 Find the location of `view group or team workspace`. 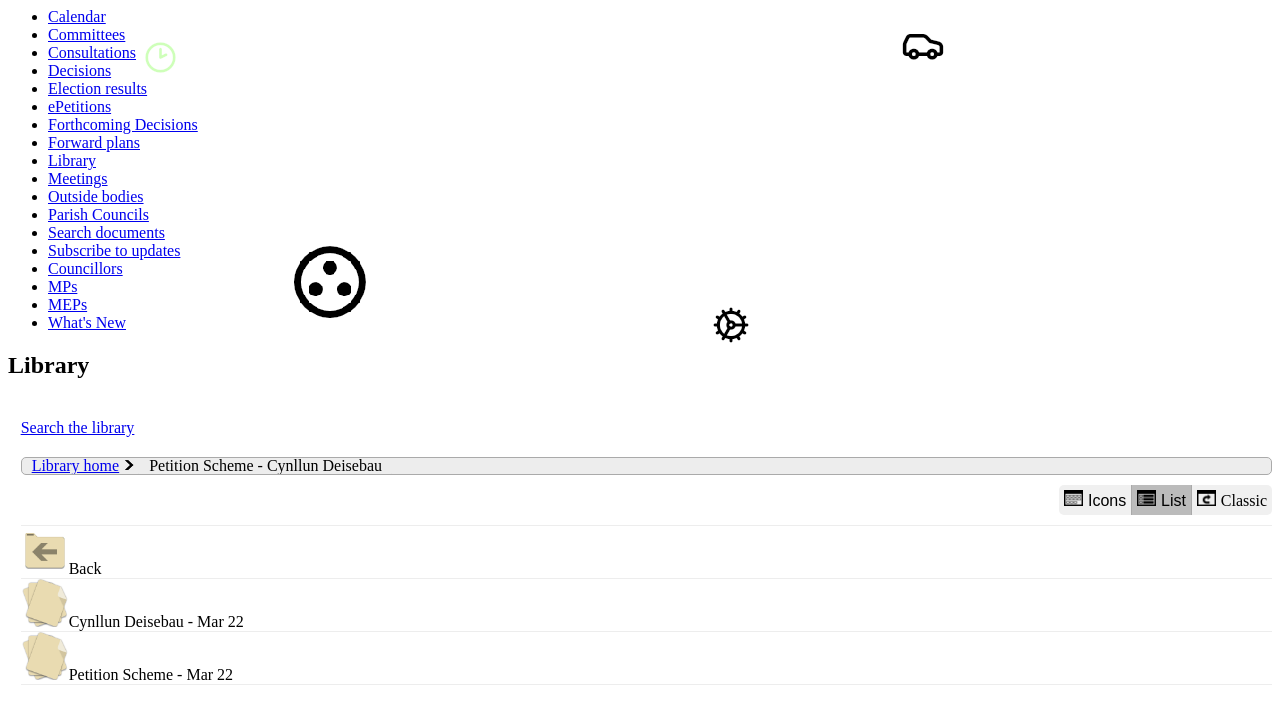

view group or team workspace is located at coordinates (330, 282).